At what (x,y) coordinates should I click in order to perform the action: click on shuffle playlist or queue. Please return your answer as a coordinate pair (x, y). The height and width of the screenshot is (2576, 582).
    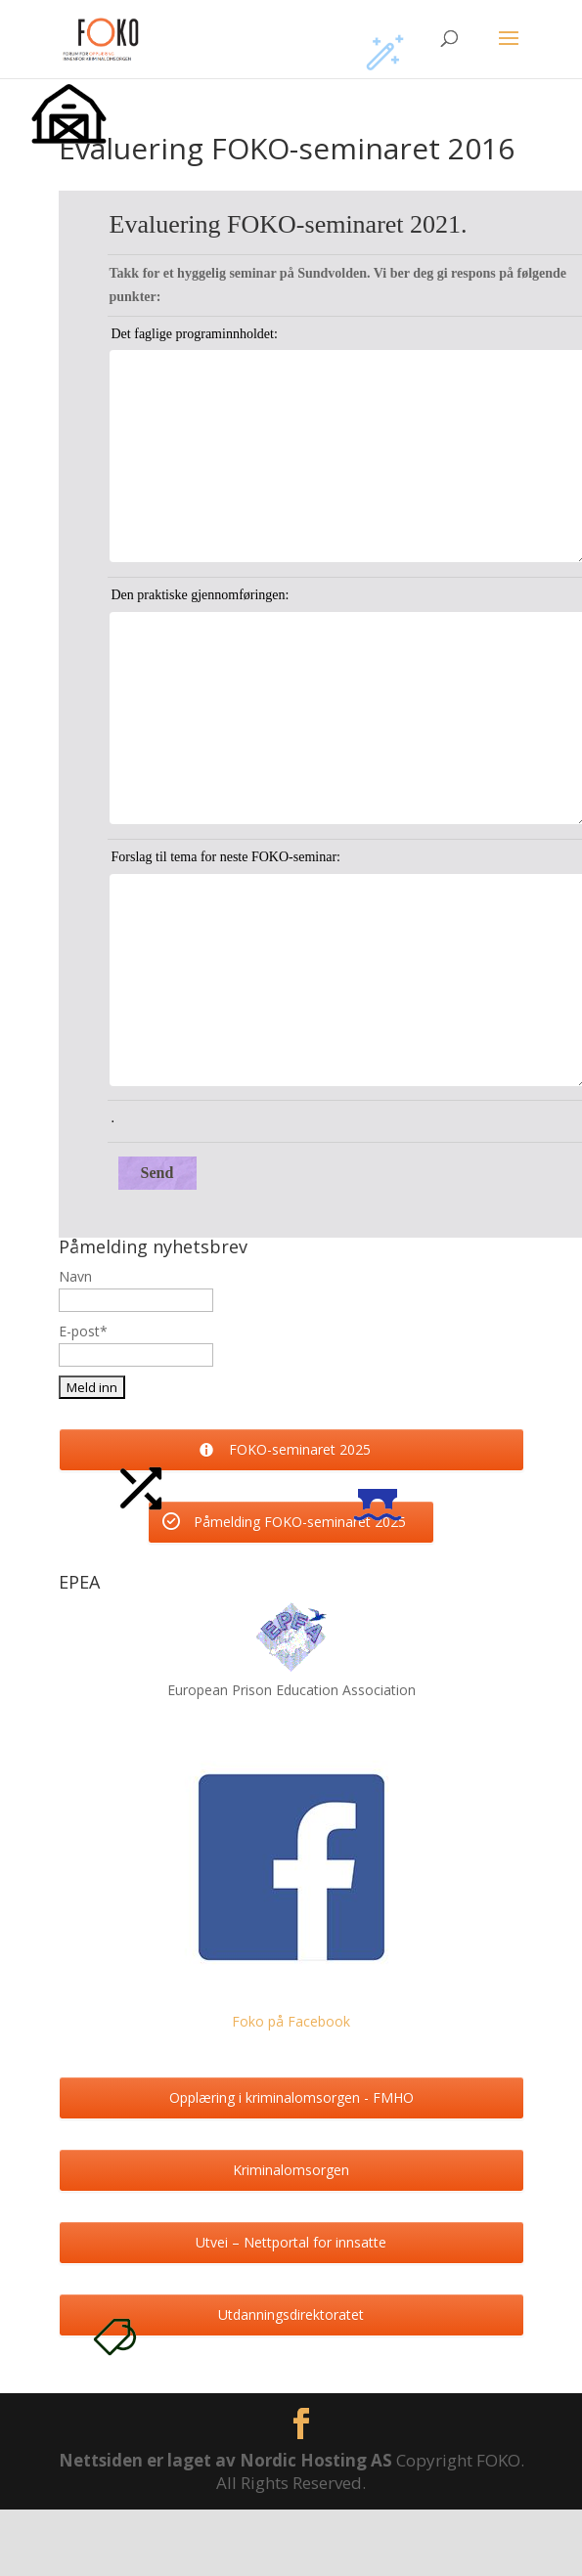
    Looking at the image, I should click on (140, 1488).